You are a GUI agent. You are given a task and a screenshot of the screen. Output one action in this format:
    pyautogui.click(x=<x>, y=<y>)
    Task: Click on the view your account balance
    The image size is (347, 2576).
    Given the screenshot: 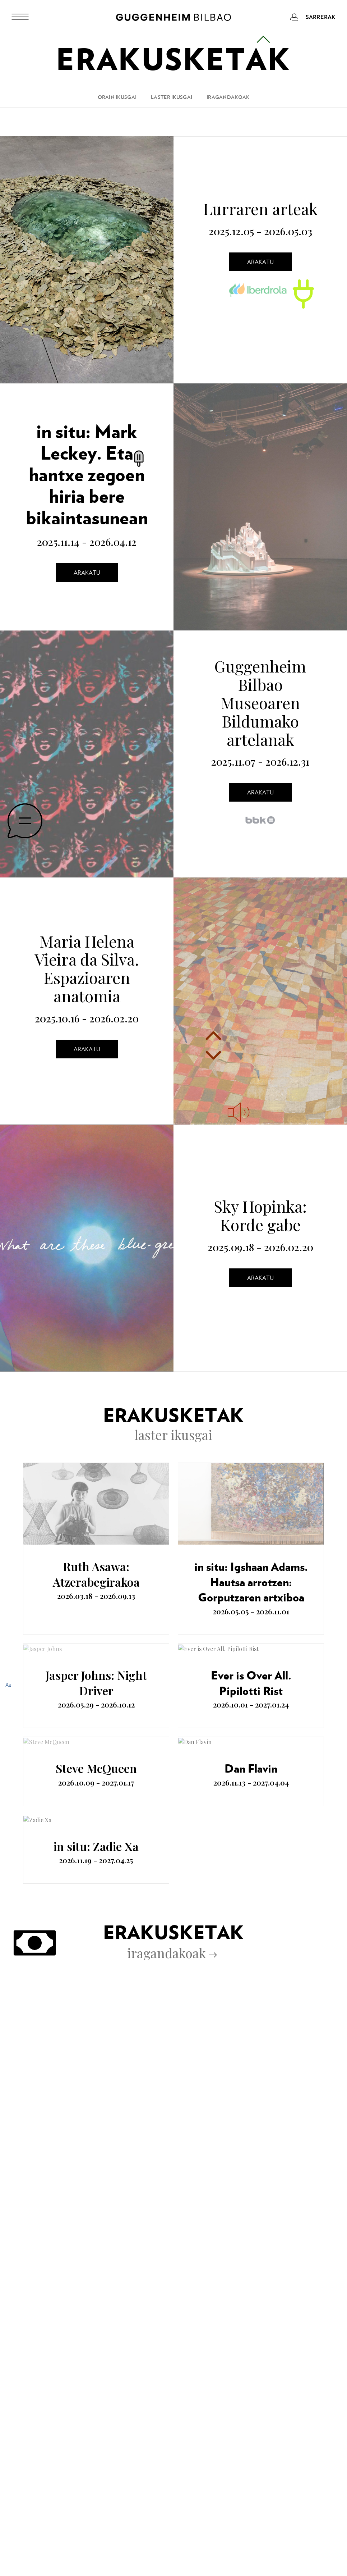 What is the action you would take?
    pyautogui.click(x=34, y=1943)
    